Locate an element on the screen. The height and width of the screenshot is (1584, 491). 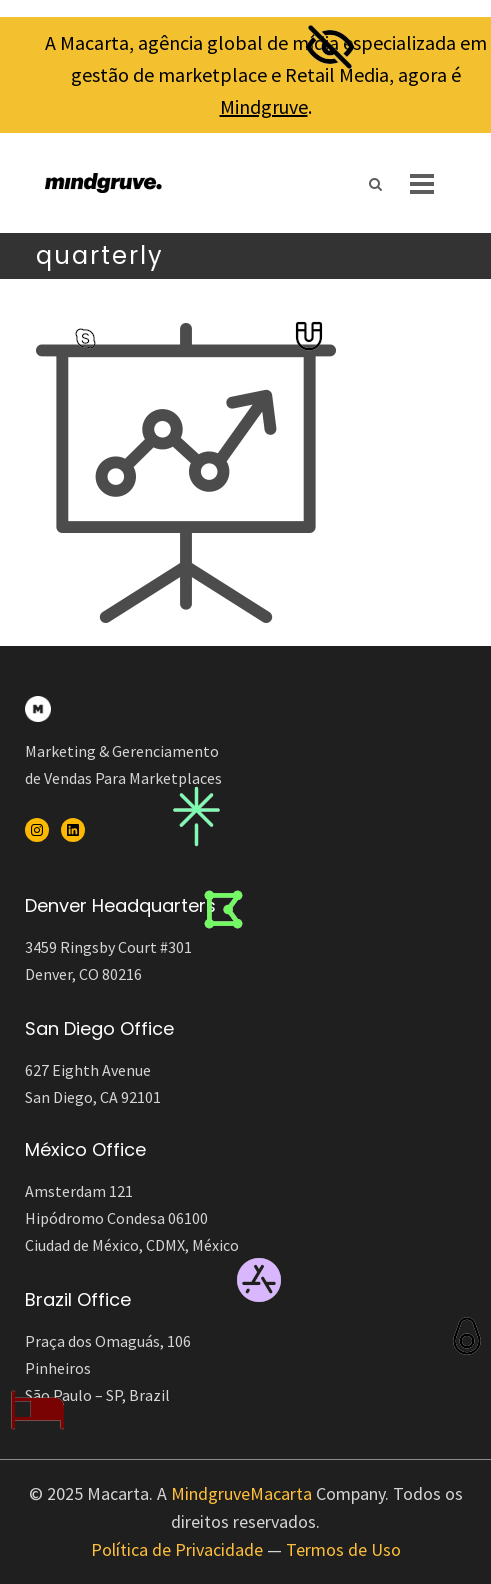
open skype app is located at coordinates (85, 338).